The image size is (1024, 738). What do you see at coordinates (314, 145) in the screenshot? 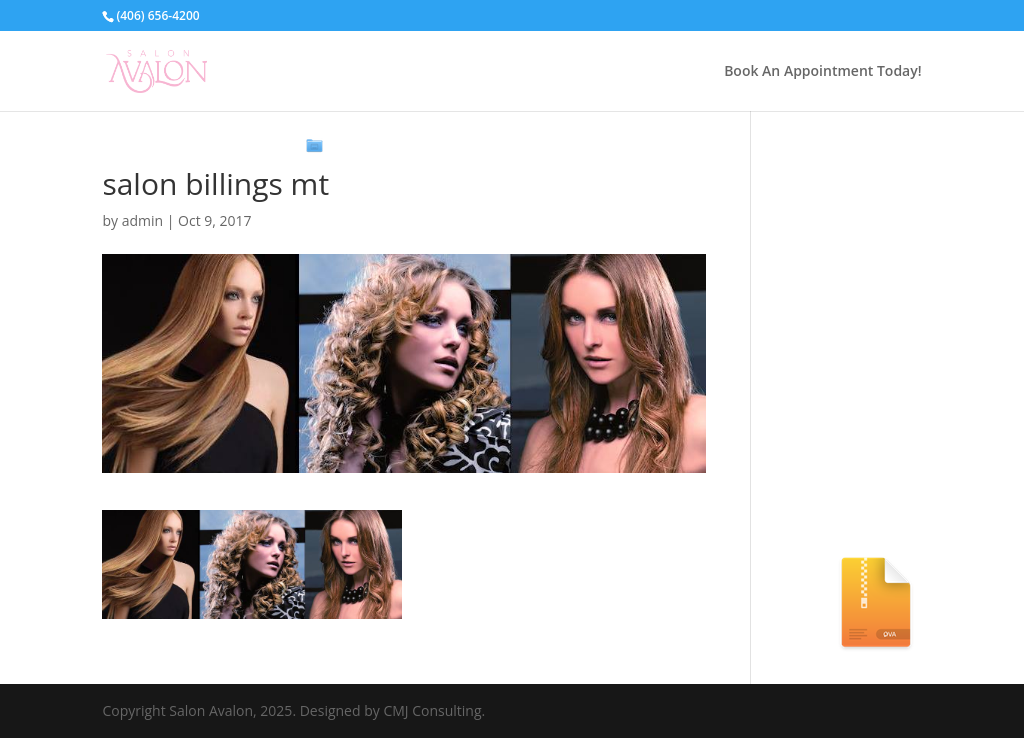
I see `open desktop folder` at bounding box center [314, 145].